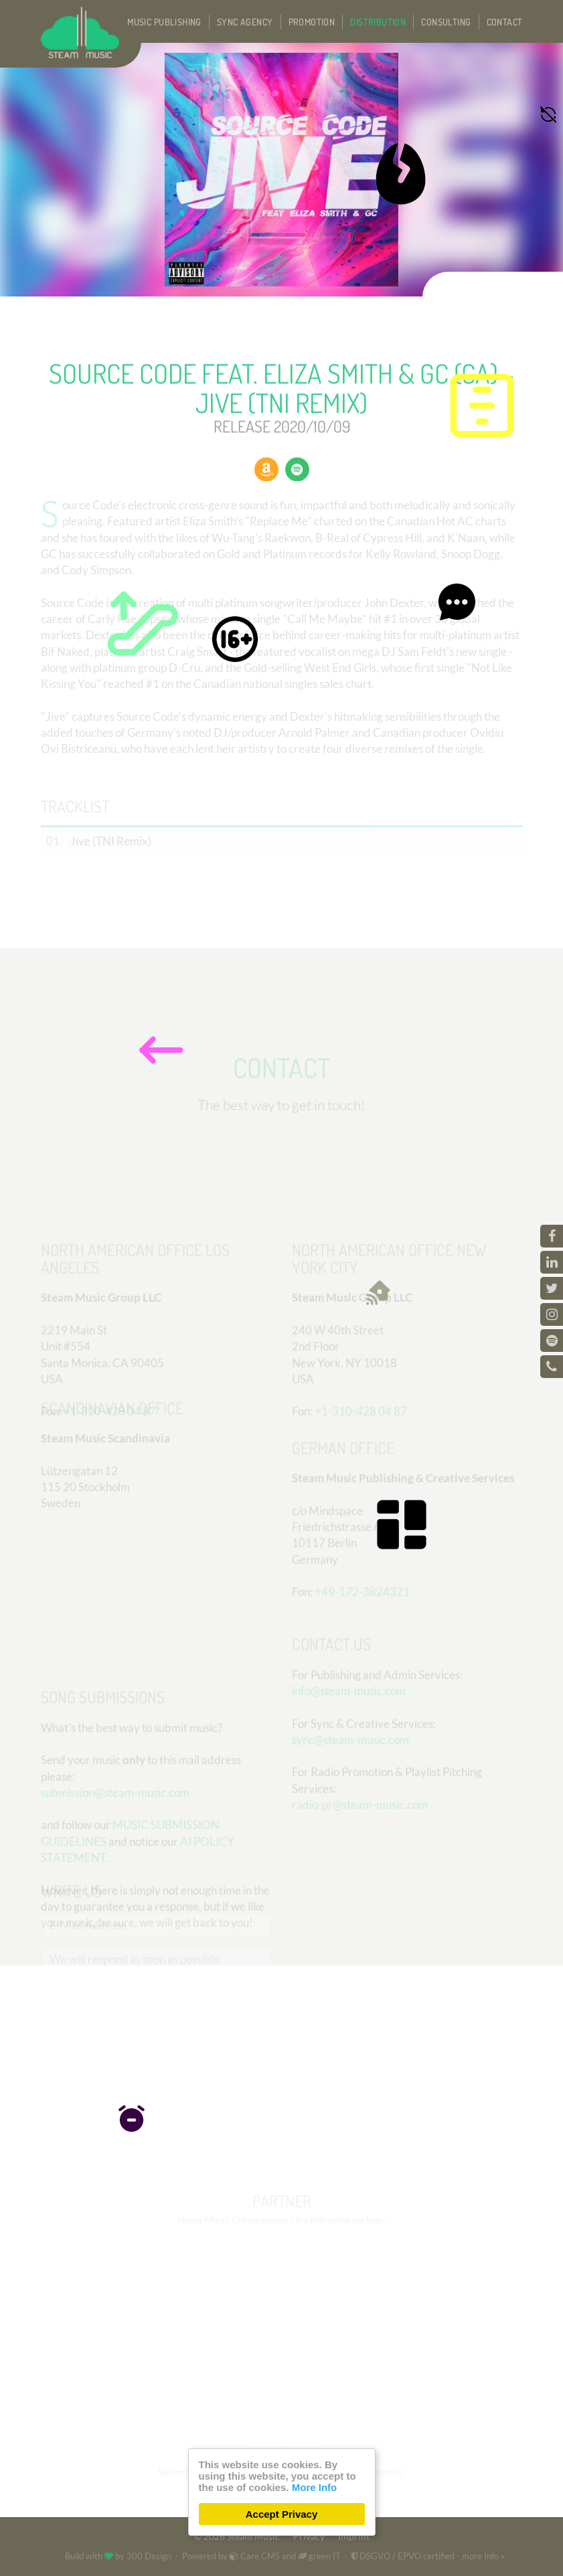  Describe the element at coordinates (131, 2118) in the screenshot. I see `remove or delete an alarm` at that location.